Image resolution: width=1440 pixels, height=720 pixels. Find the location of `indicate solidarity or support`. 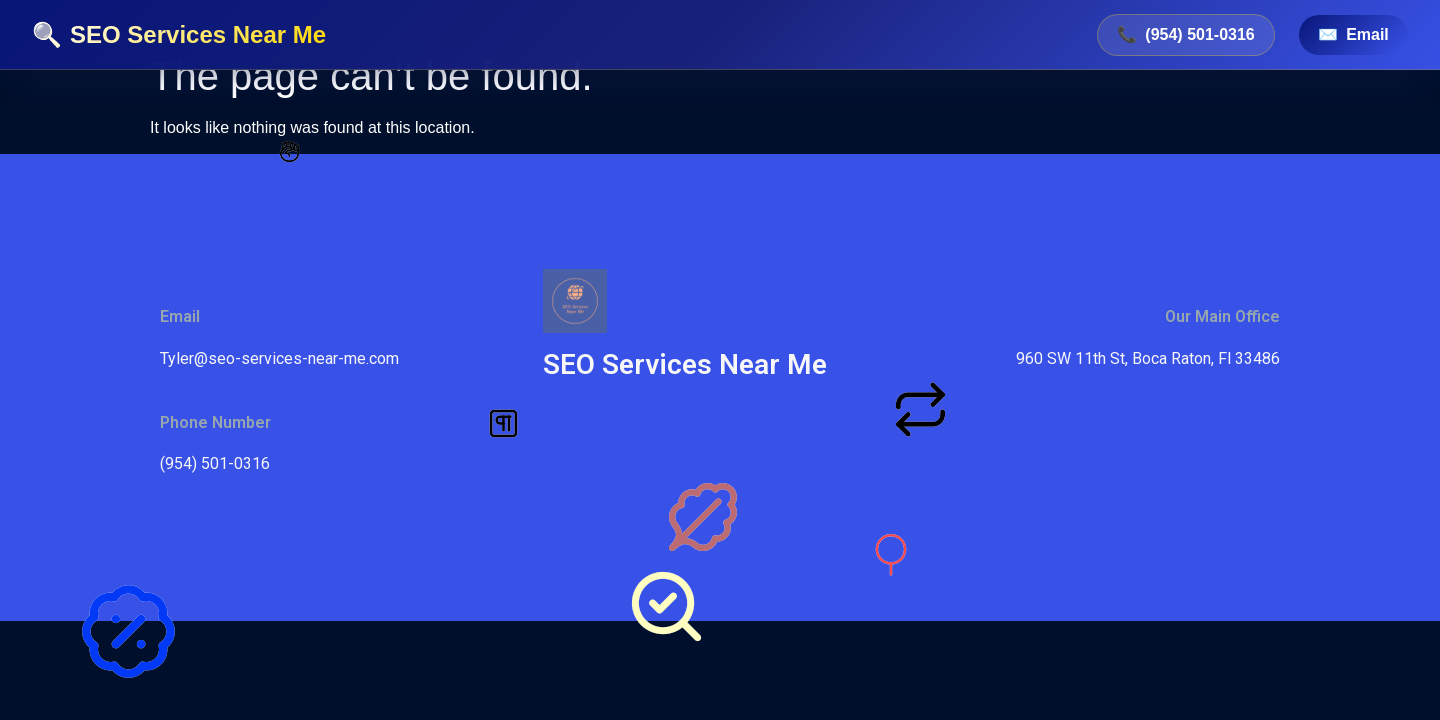

indicate solidarity or support is located at coordinates (289, 151).